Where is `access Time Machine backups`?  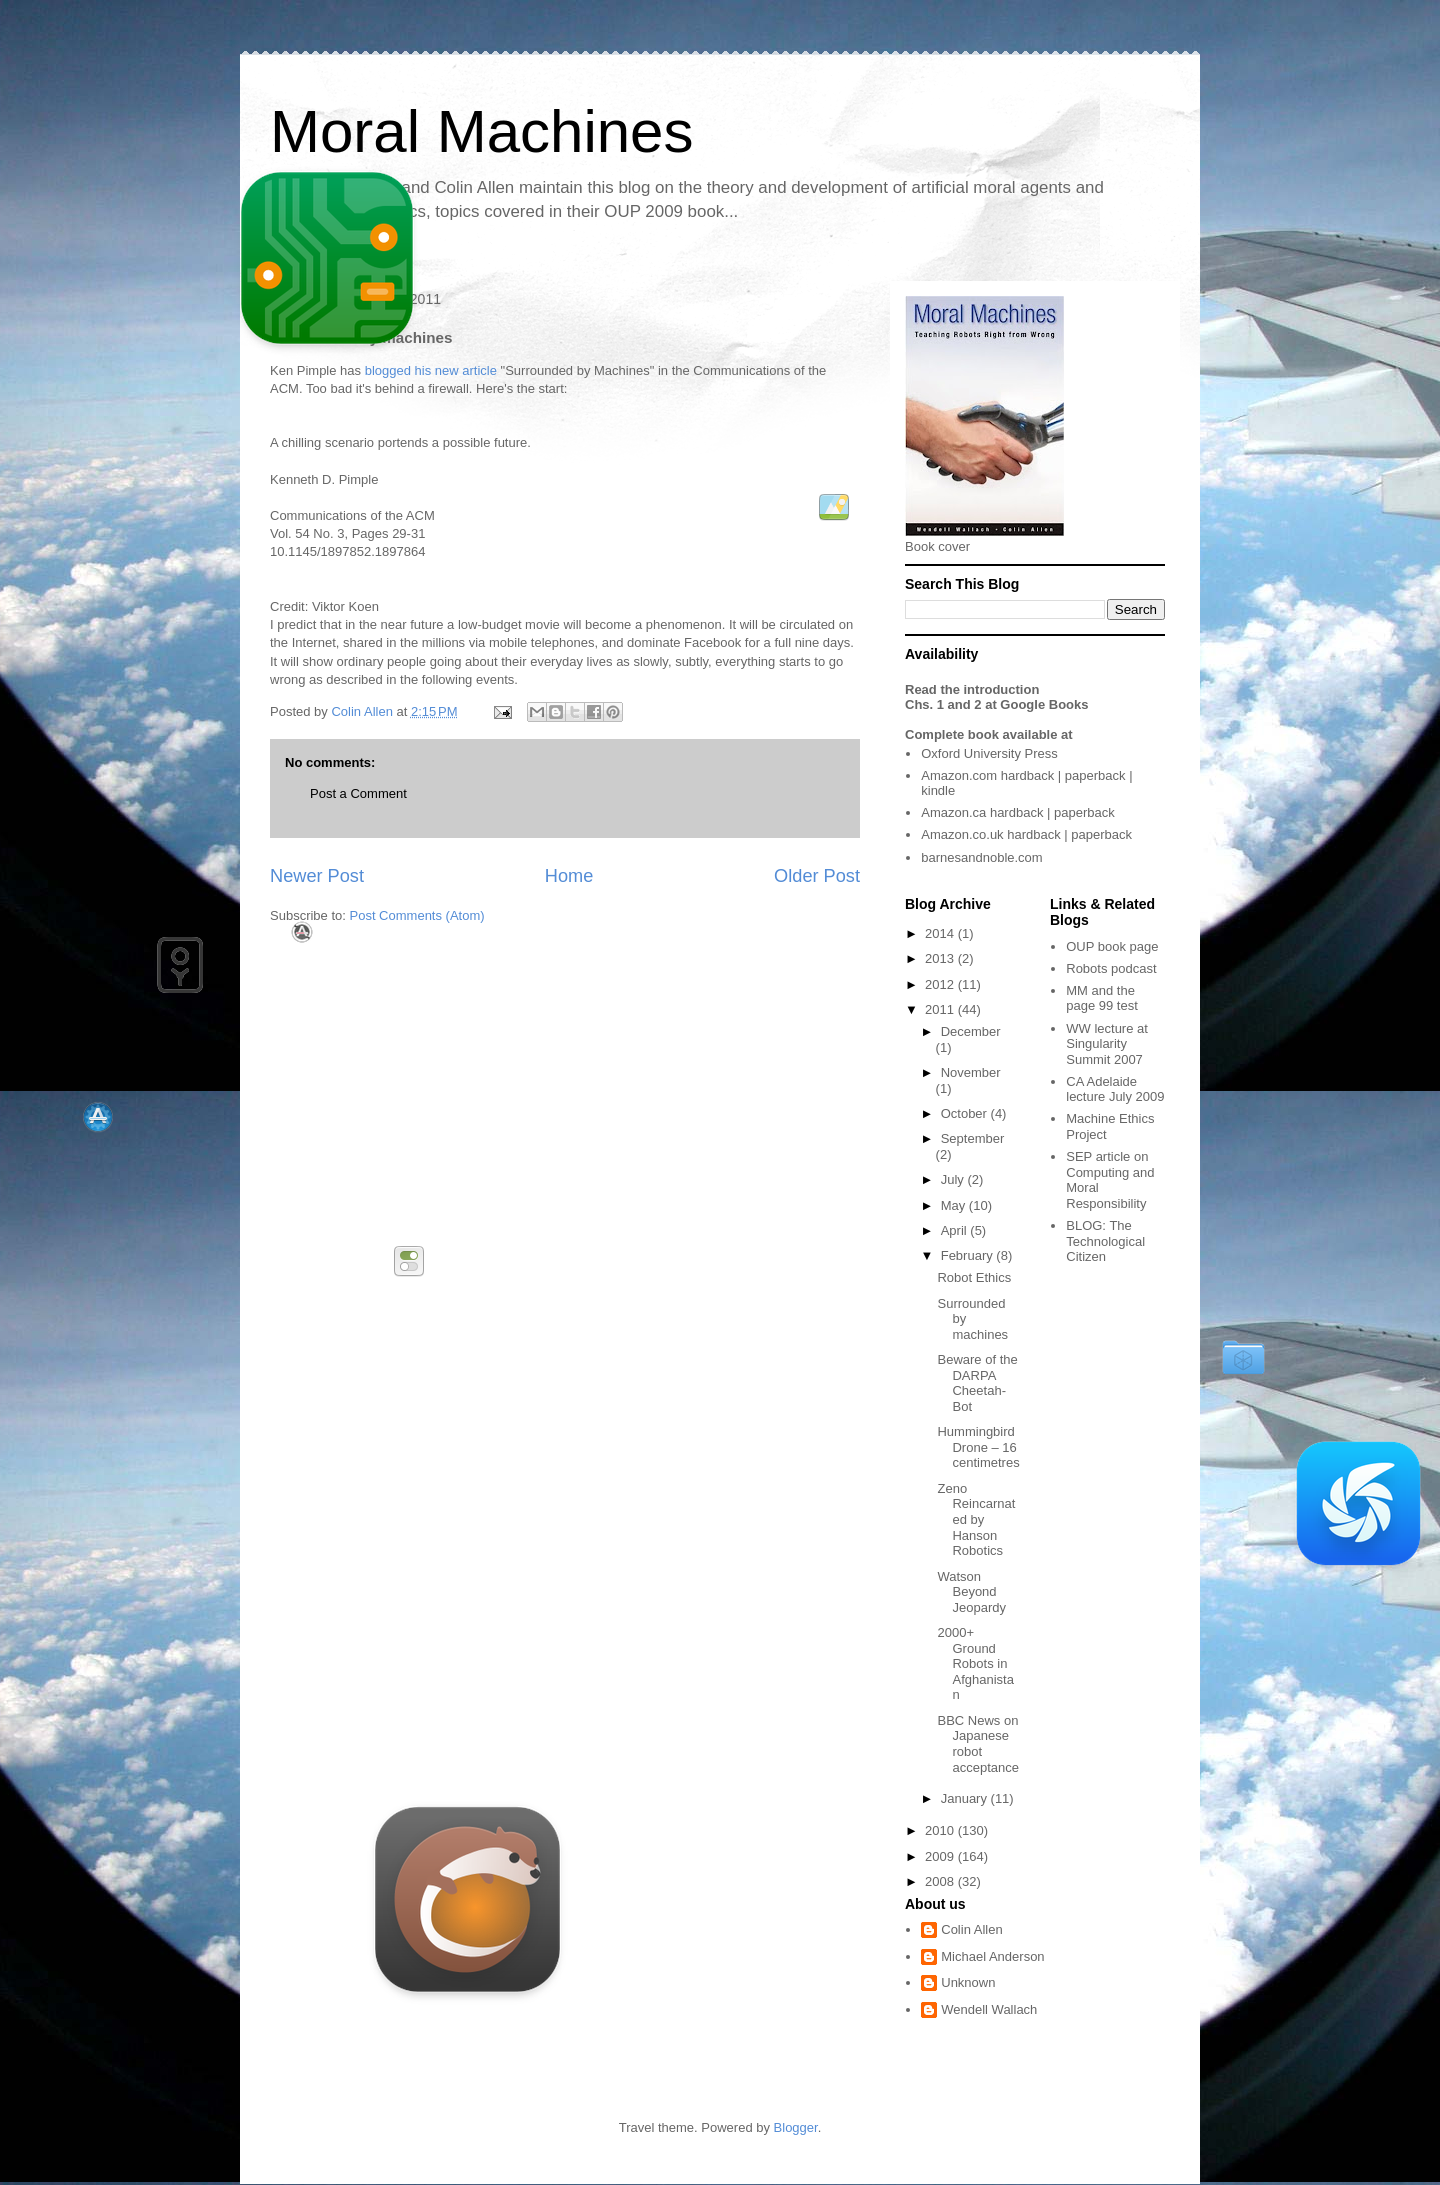
access Time Machine backups is located at coordinates (182, 965).